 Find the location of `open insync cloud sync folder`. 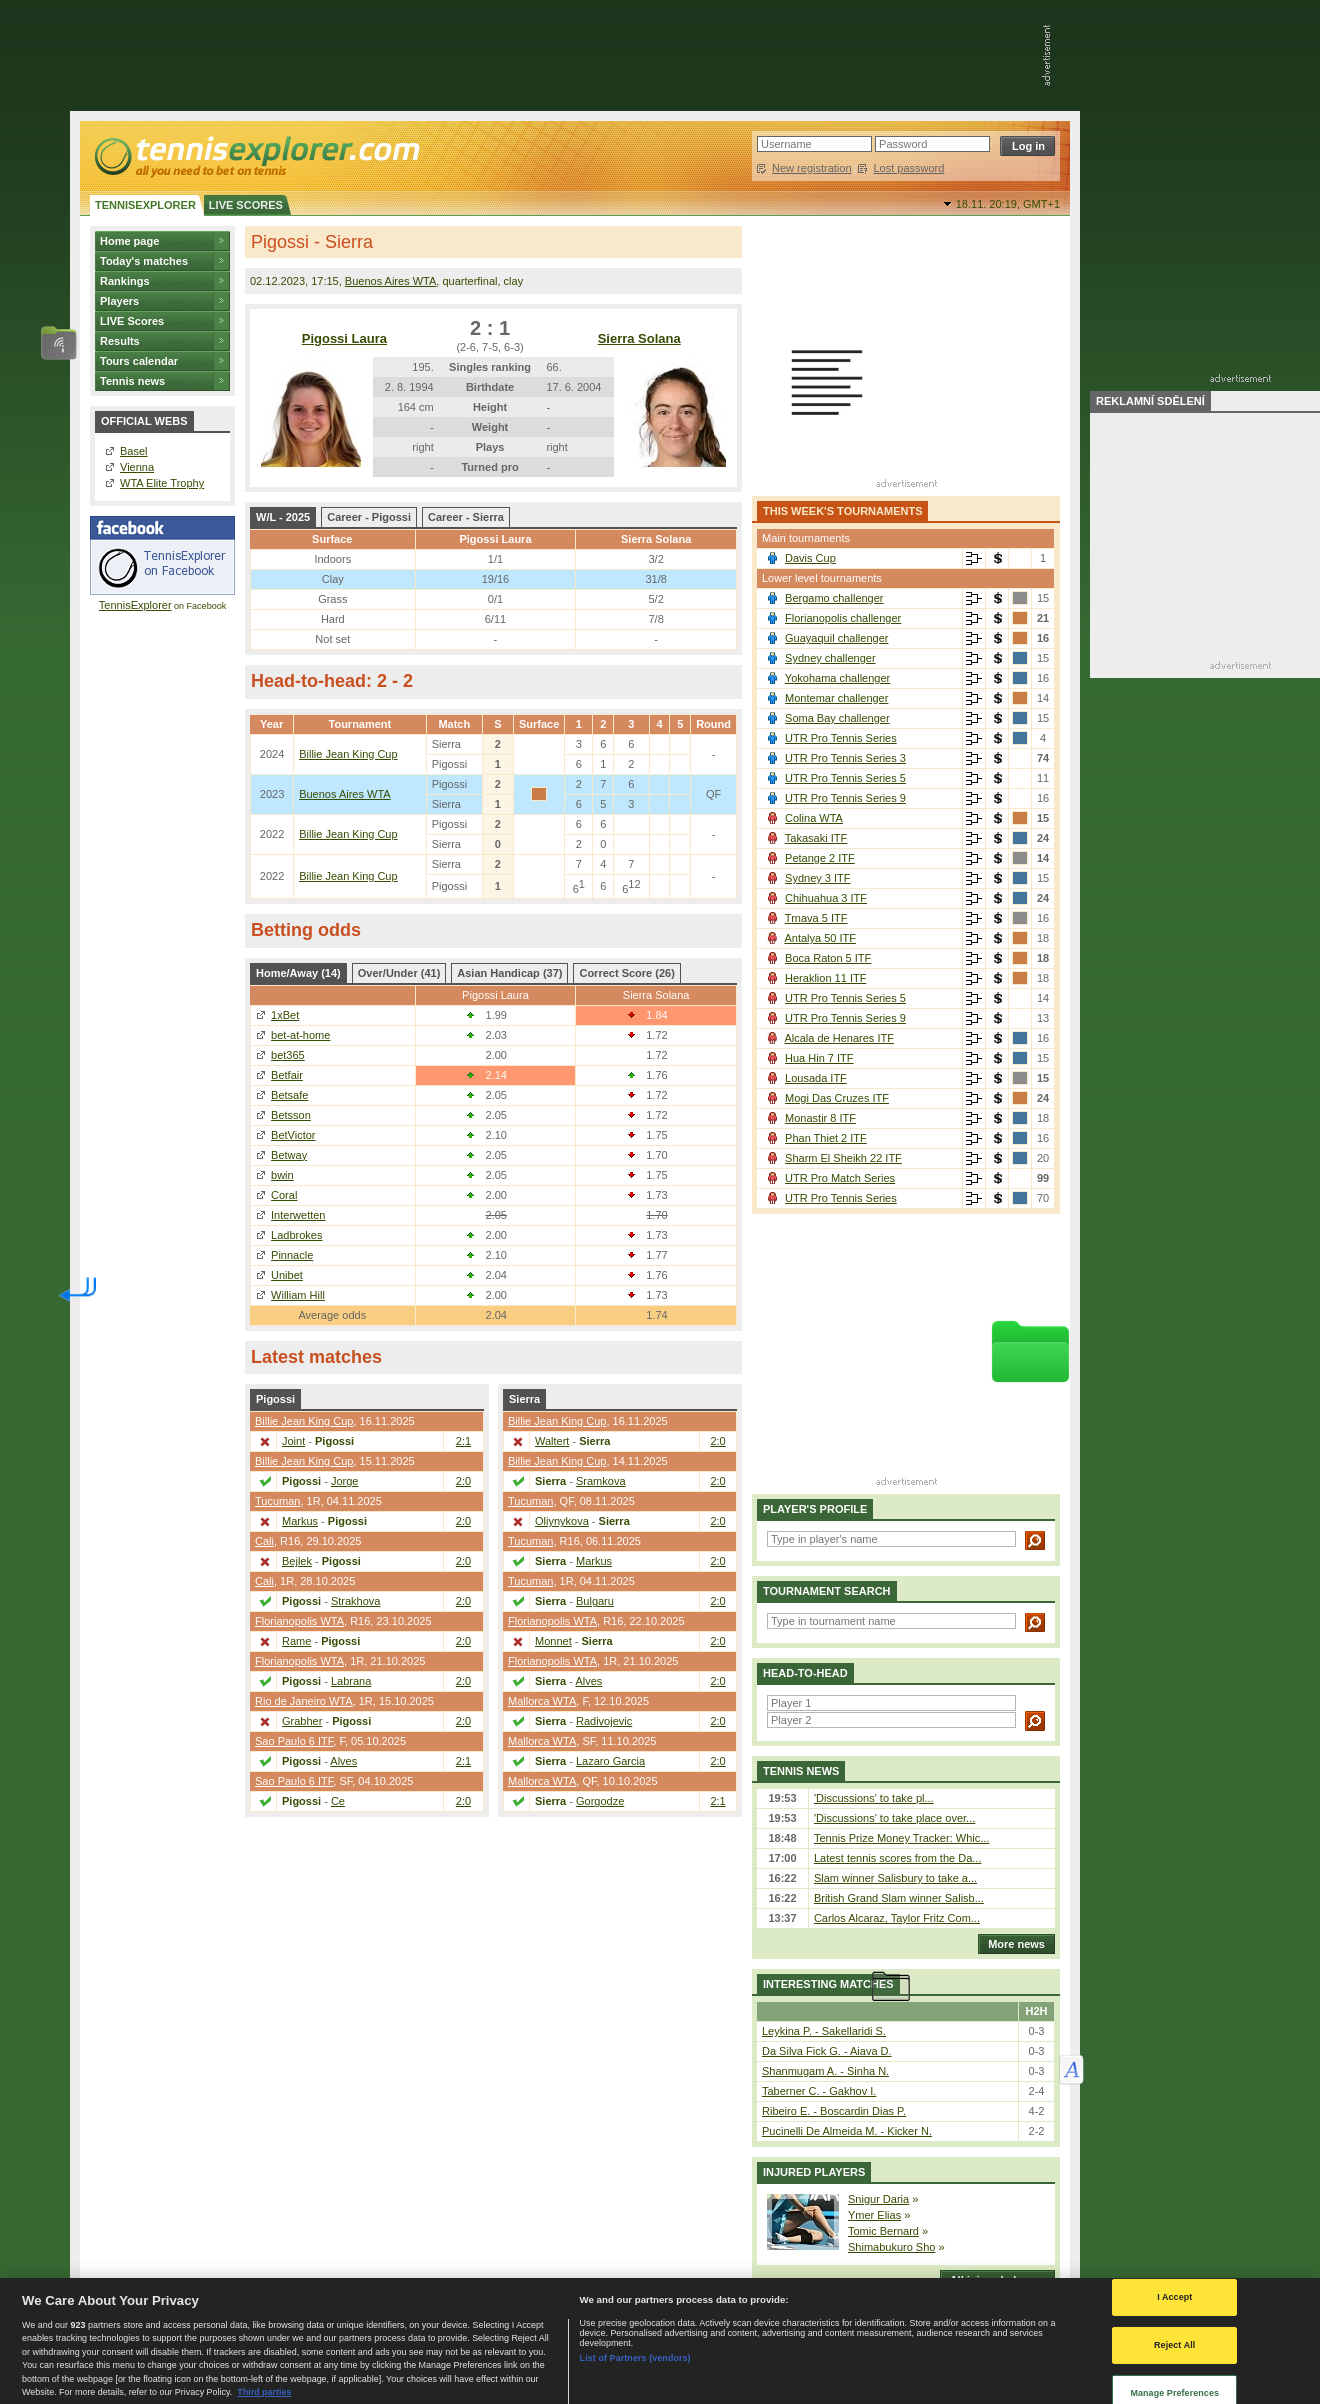

open insync cloud sync folder is located at coordinates (59, 343).